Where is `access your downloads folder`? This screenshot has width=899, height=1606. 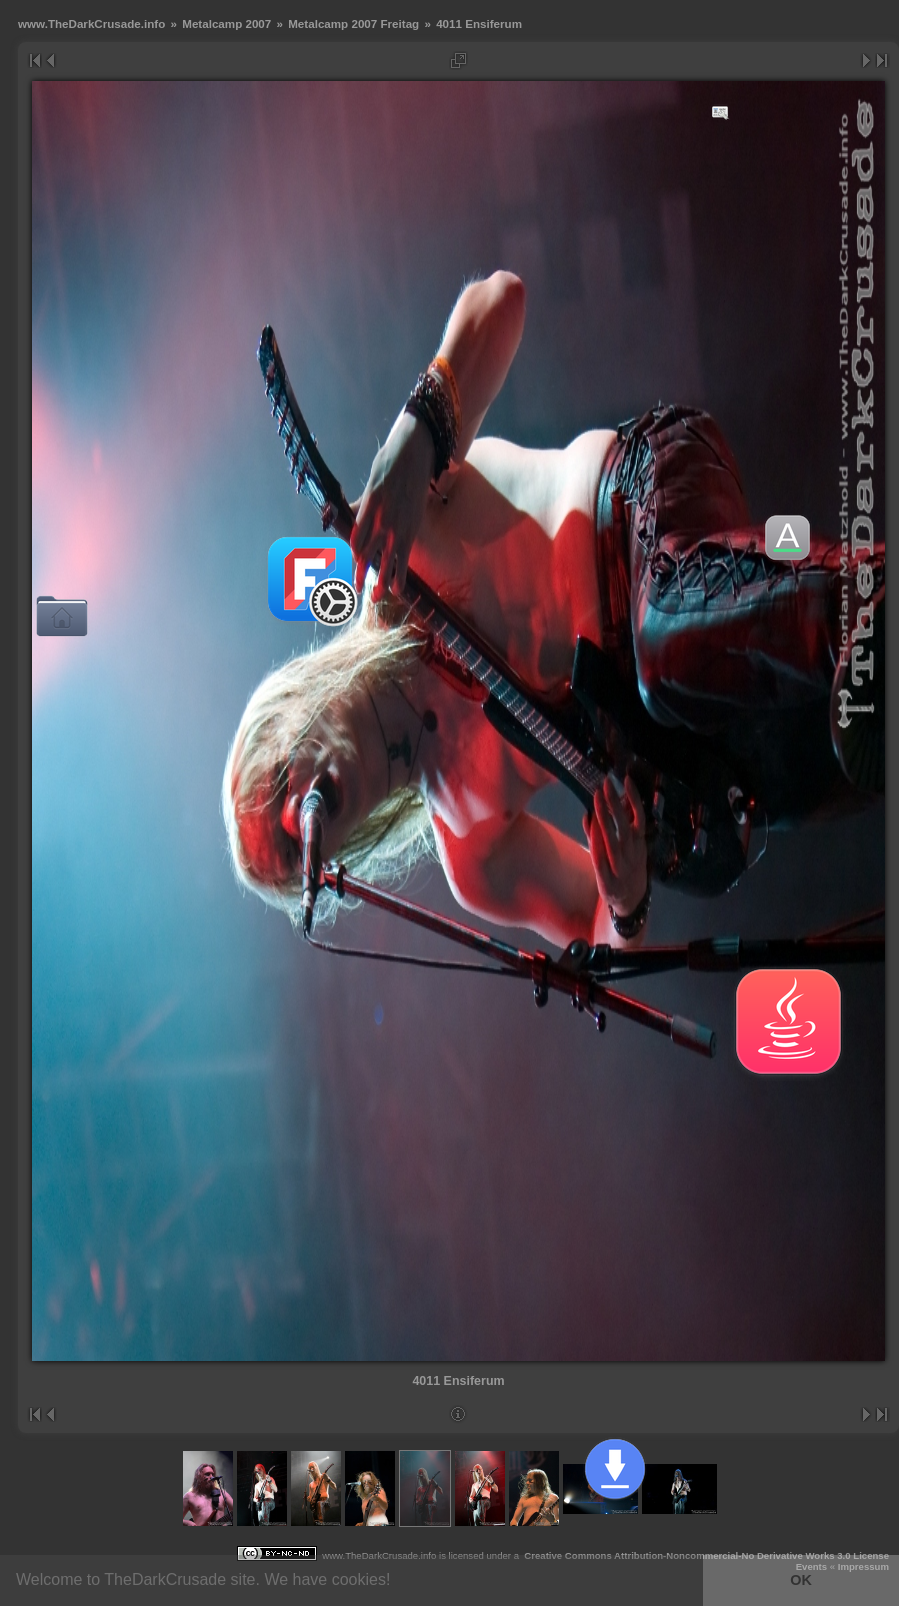 access your downloads folder is located at coordinates (615, 1469).